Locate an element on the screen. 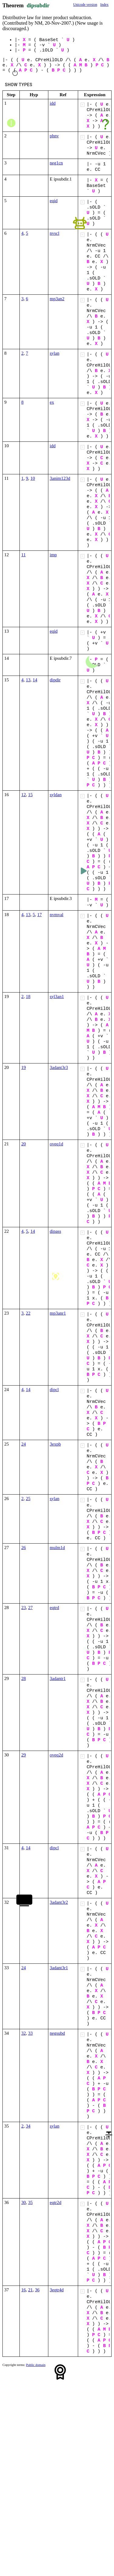  access help or support resources is located at coordinates (105, 125).